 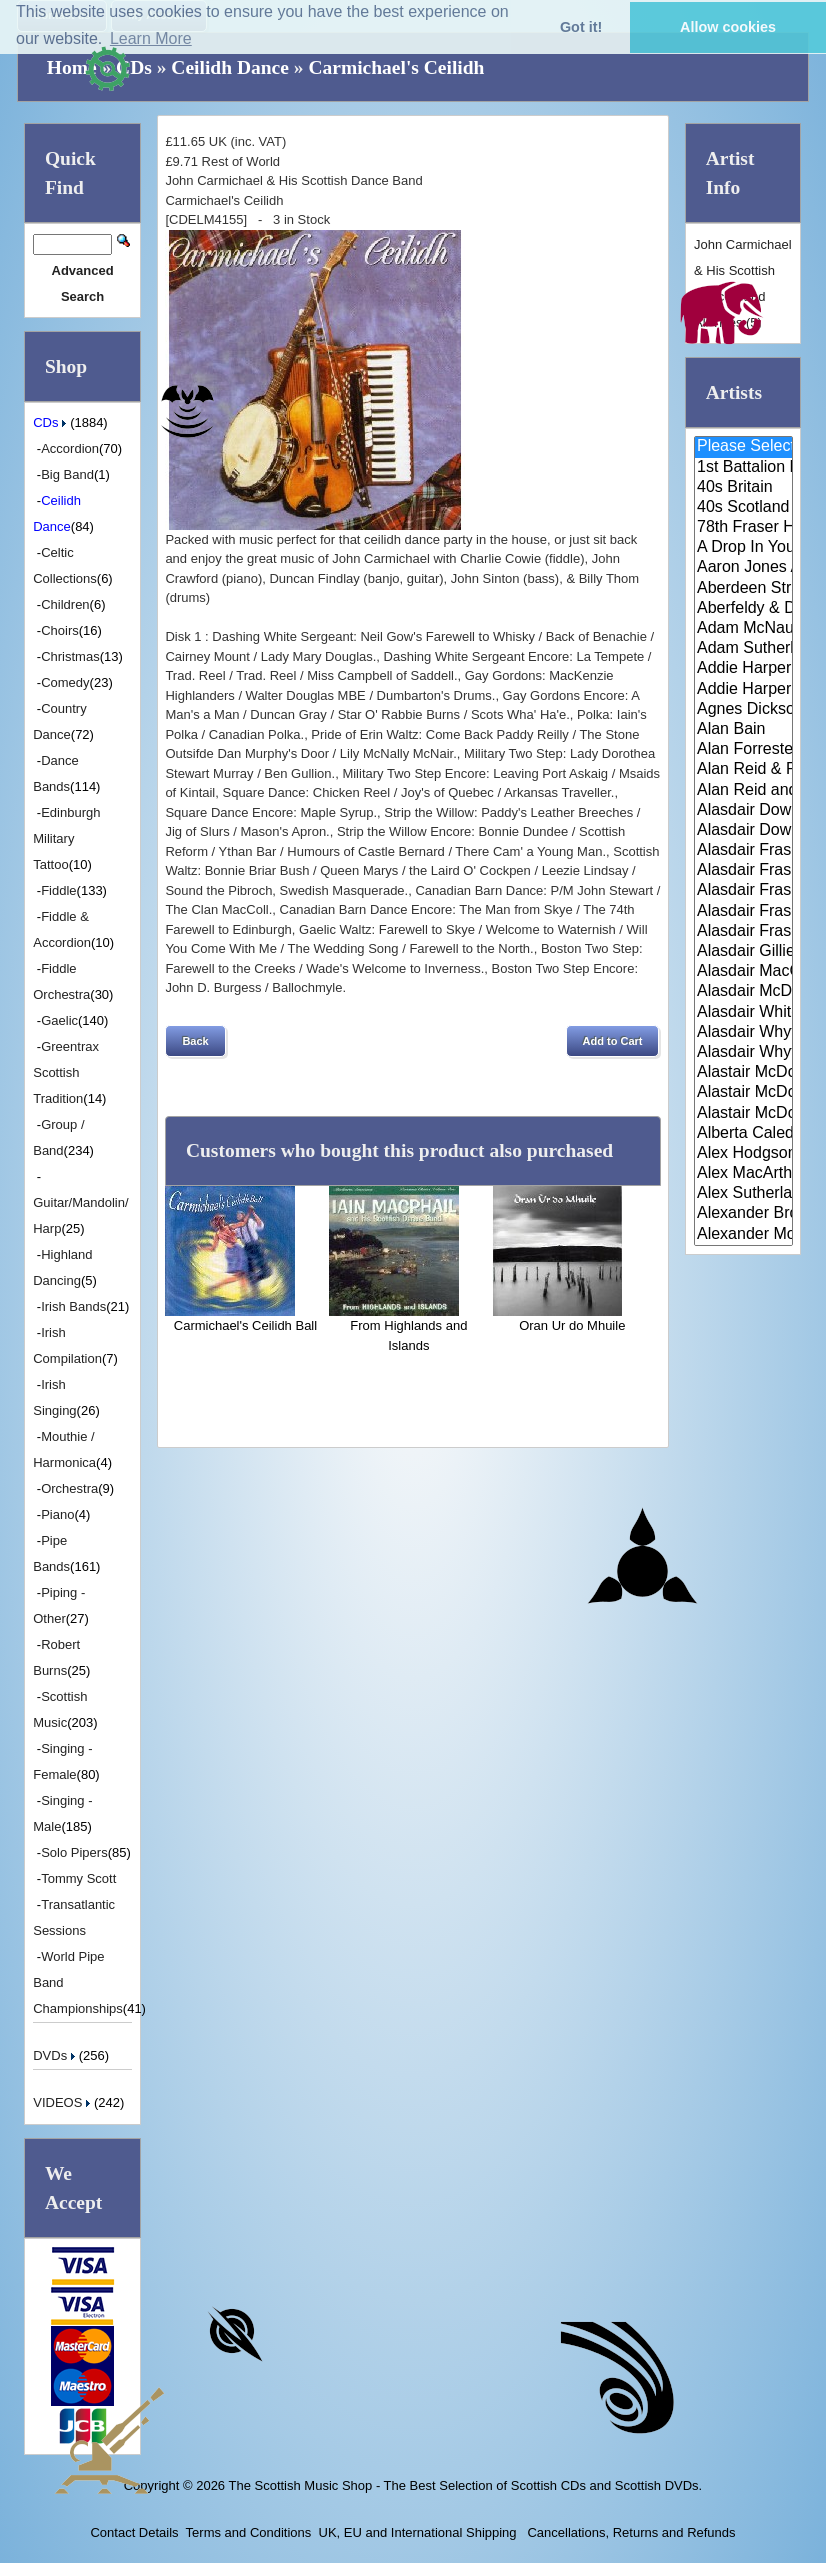 I want to click on access pokémon game settings, so click(x=107, y=68).